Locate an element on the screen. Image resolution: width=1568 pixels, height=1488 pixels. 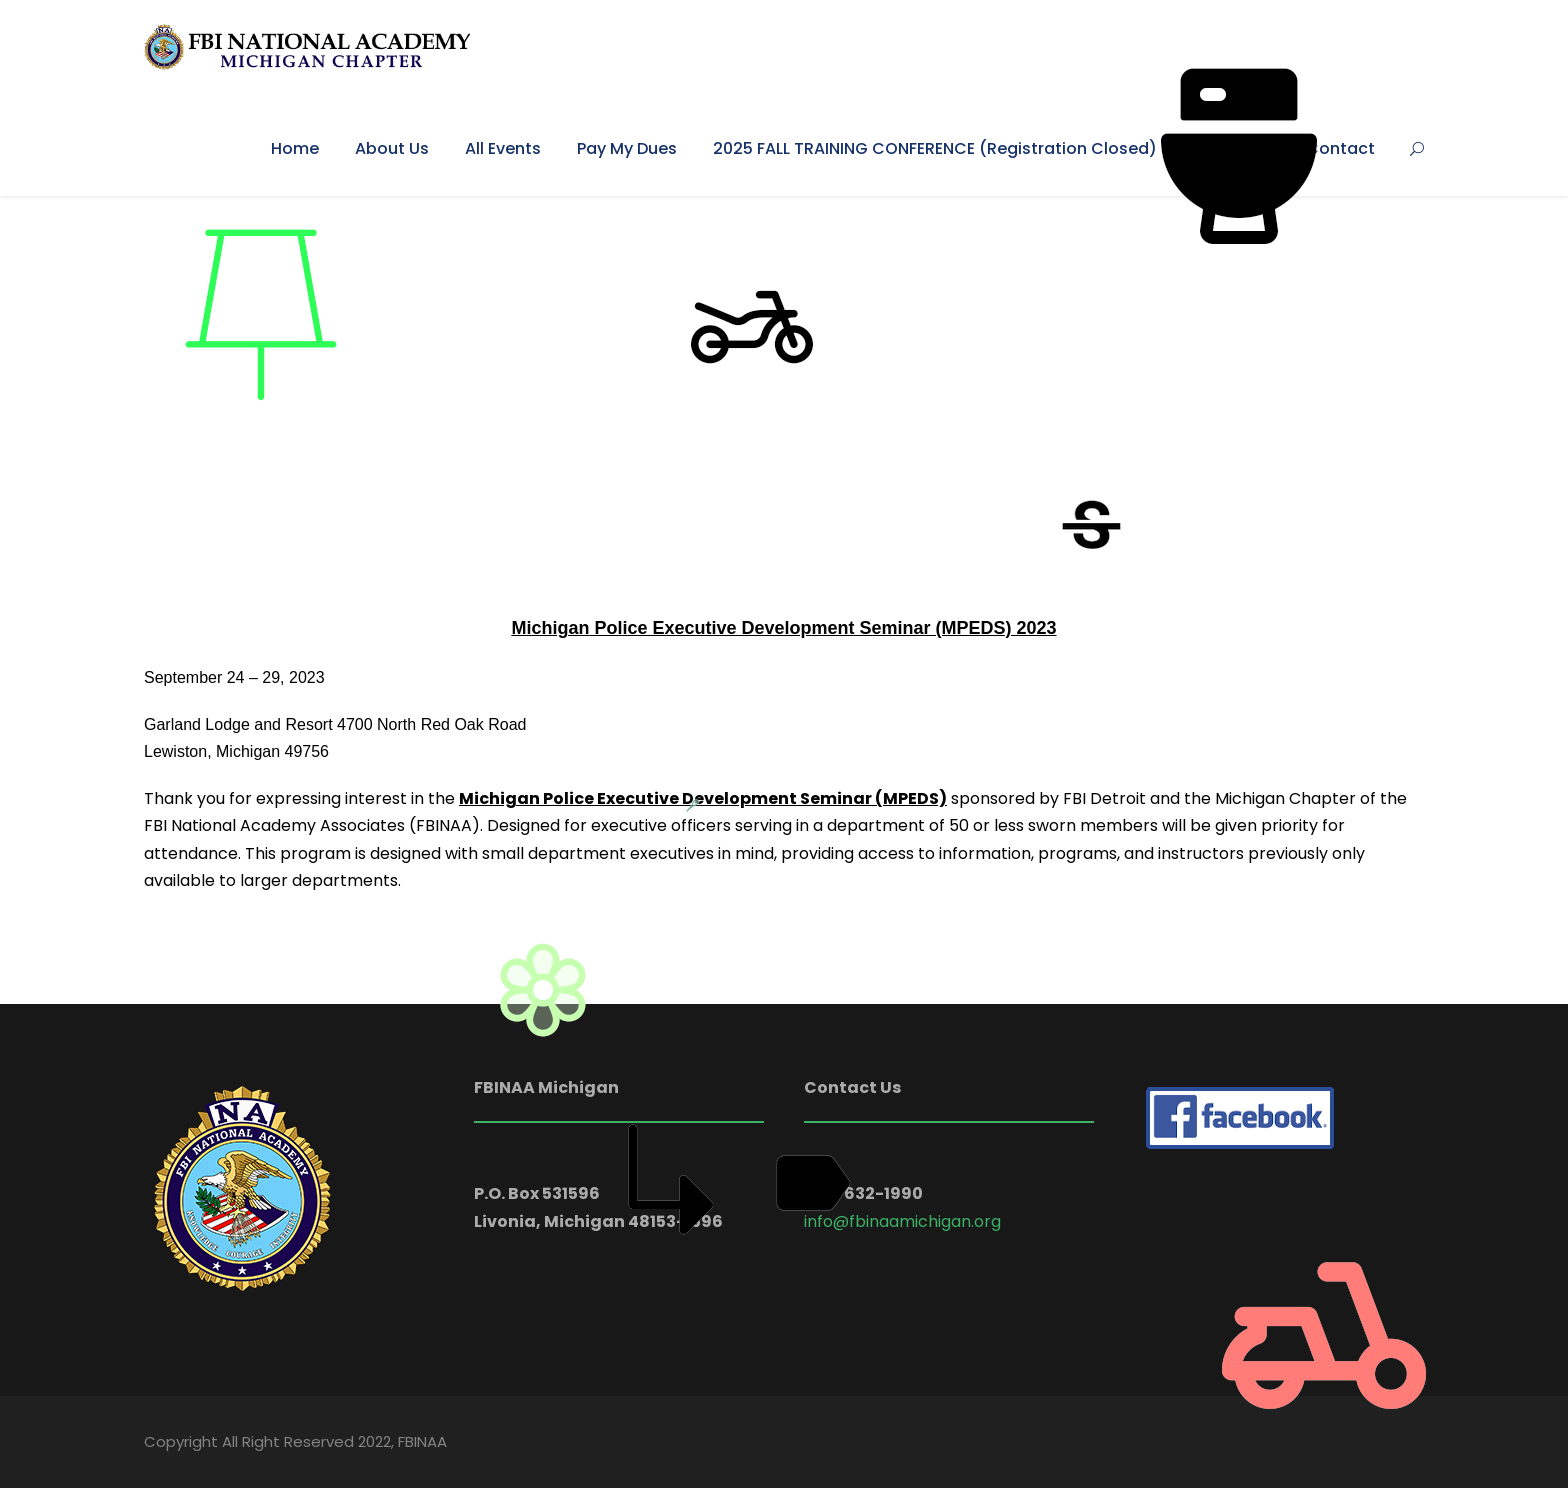
apply strikethrough formatting to selected text is located at coordinates (1091, 529).